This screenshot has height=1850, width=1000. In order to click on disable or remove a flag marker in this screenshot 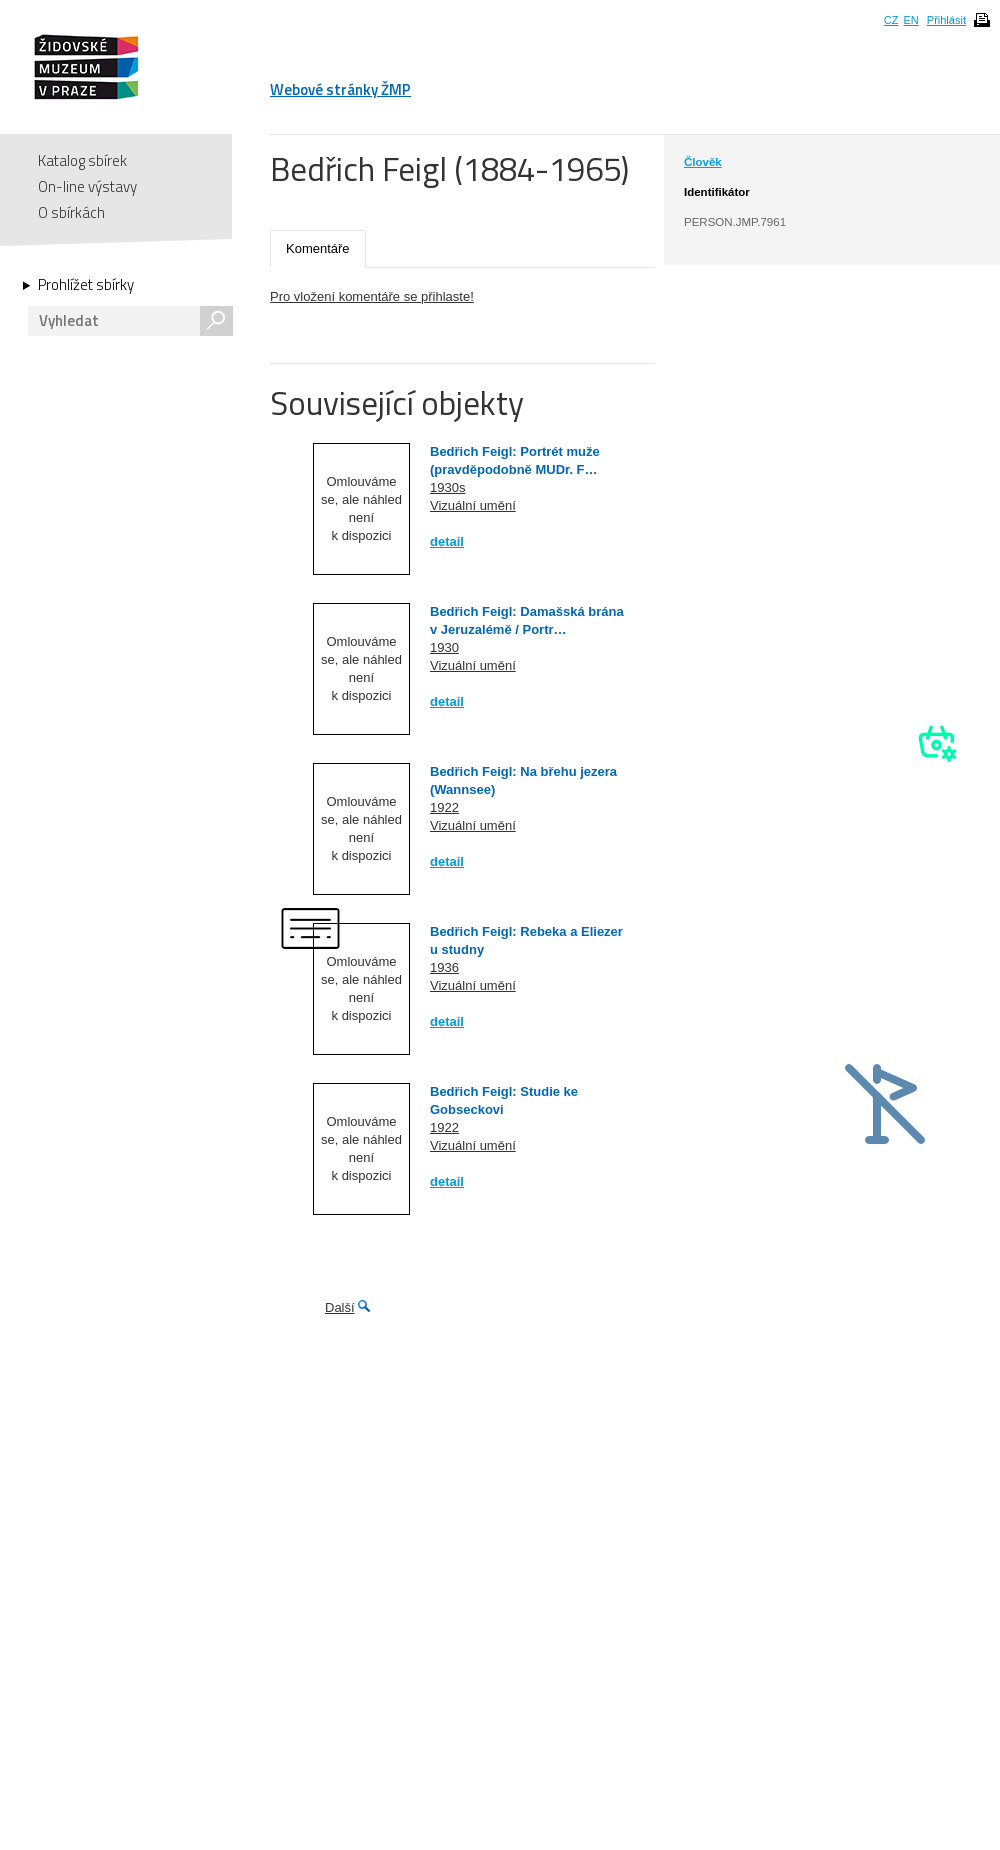, I will do `click(885, 1104)`.